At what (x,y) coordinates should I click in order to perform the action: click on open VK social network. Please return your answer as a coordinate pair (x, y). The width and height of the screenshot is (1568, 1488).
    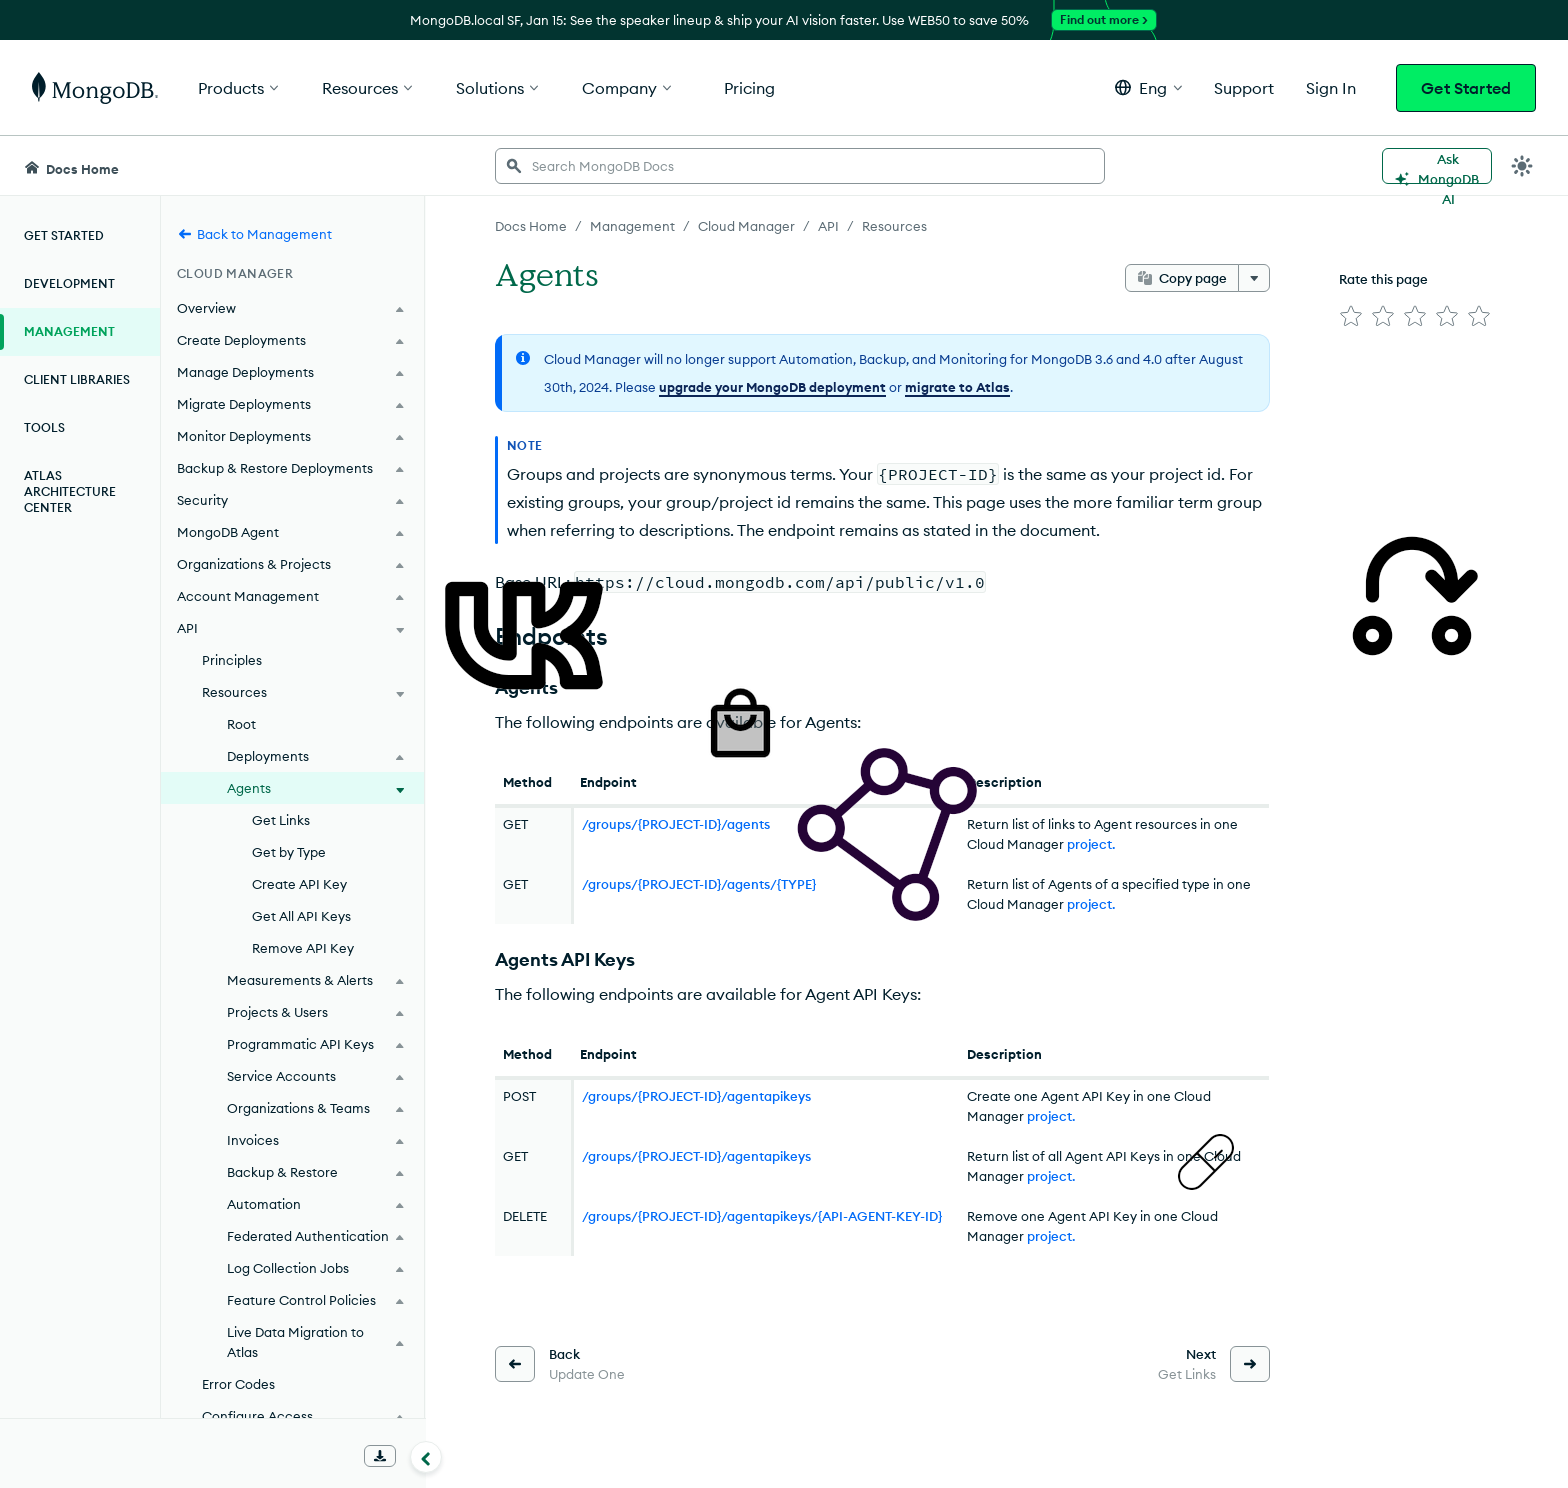
    Looking at the image, I should click on (524, 632).